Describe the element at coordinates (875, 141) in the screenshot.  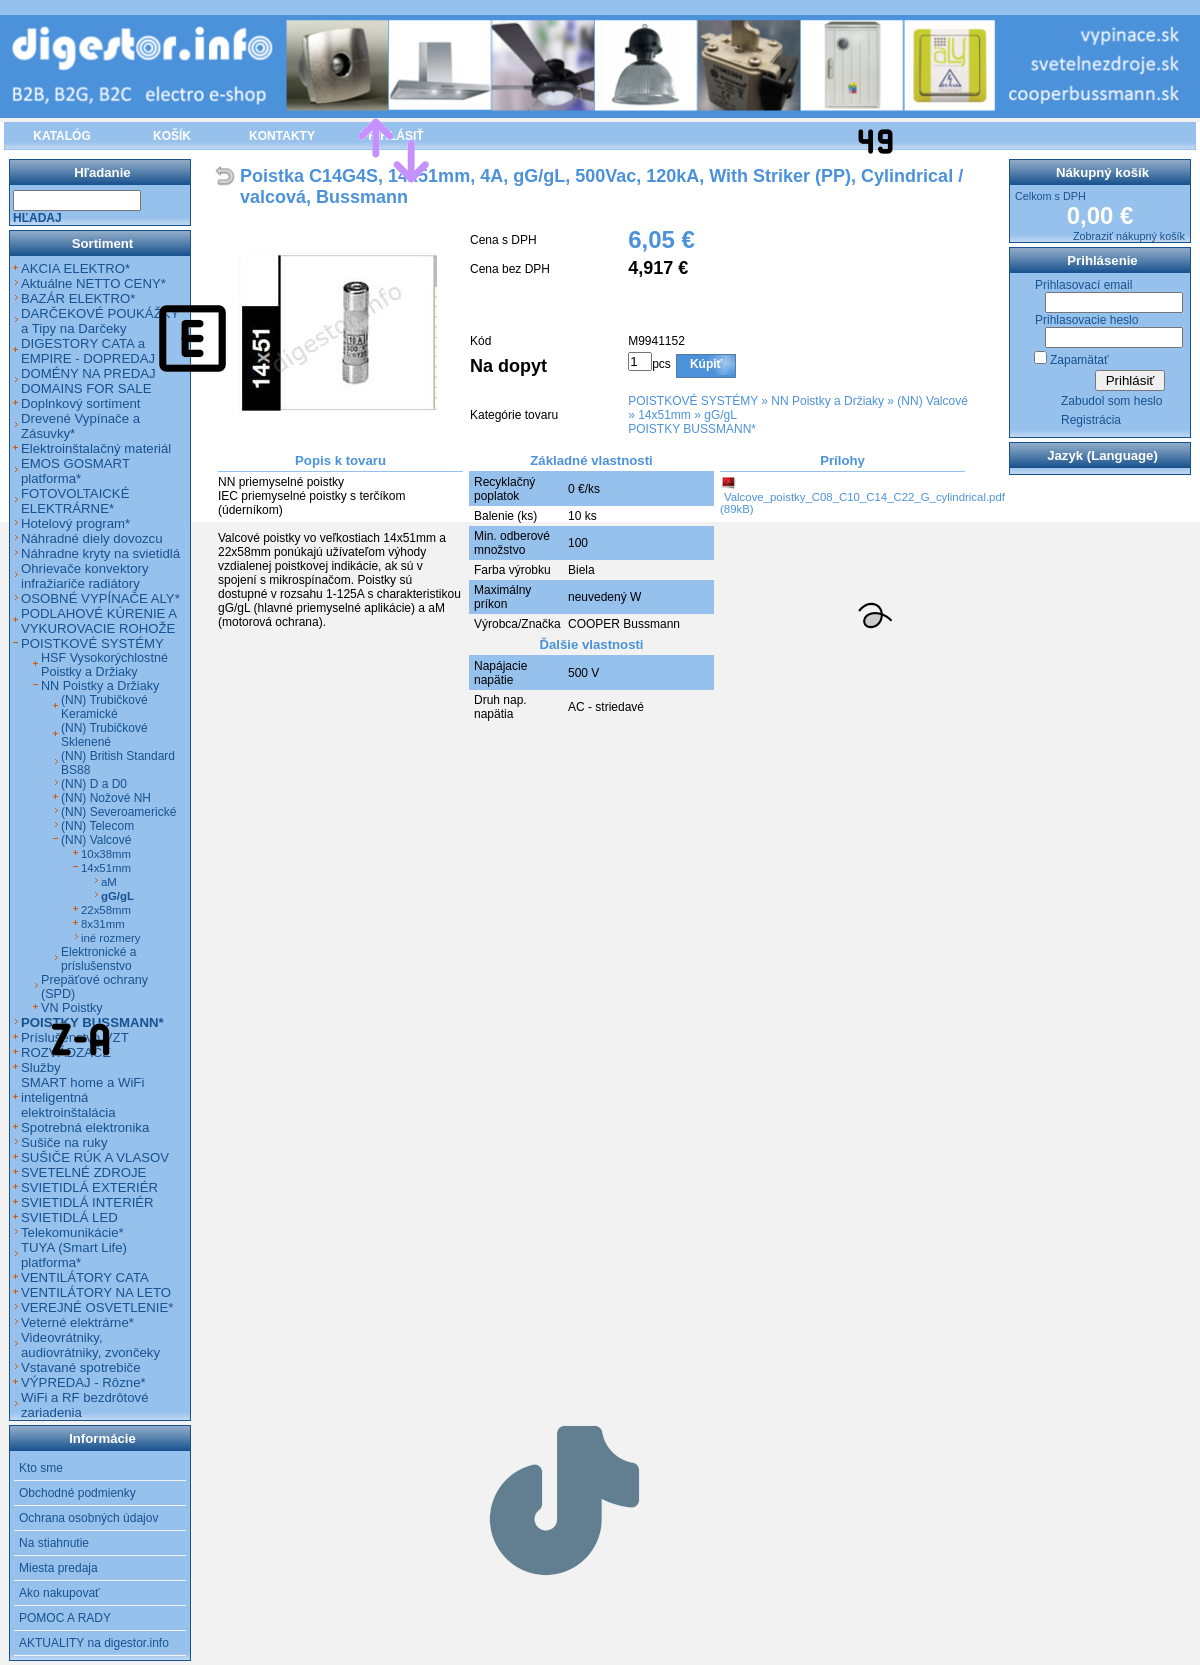
I see `indicates item number 49 in a list or sequence` at that location.